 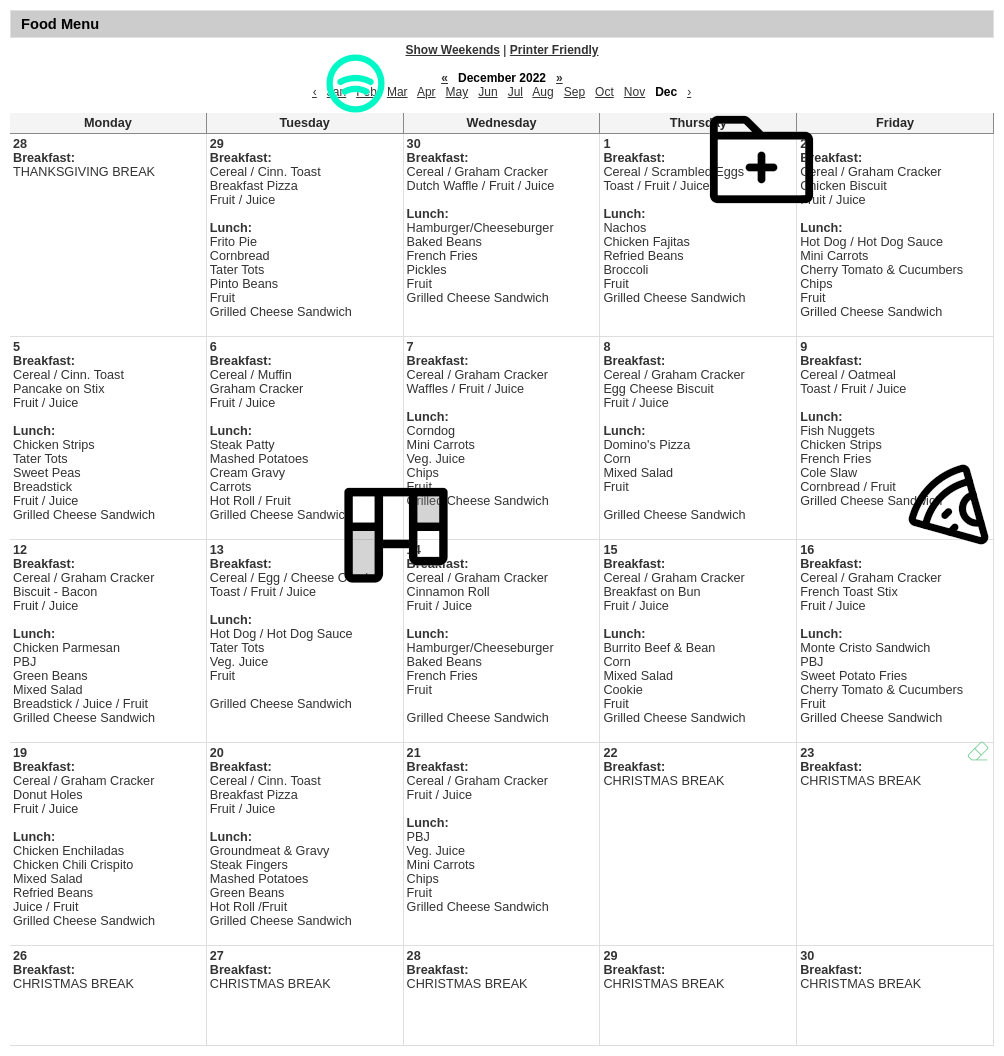 What do you see at coordinates (948, 504) in the screenshot?
I see `order food or access food delivery` at bounding box center [948, 504].